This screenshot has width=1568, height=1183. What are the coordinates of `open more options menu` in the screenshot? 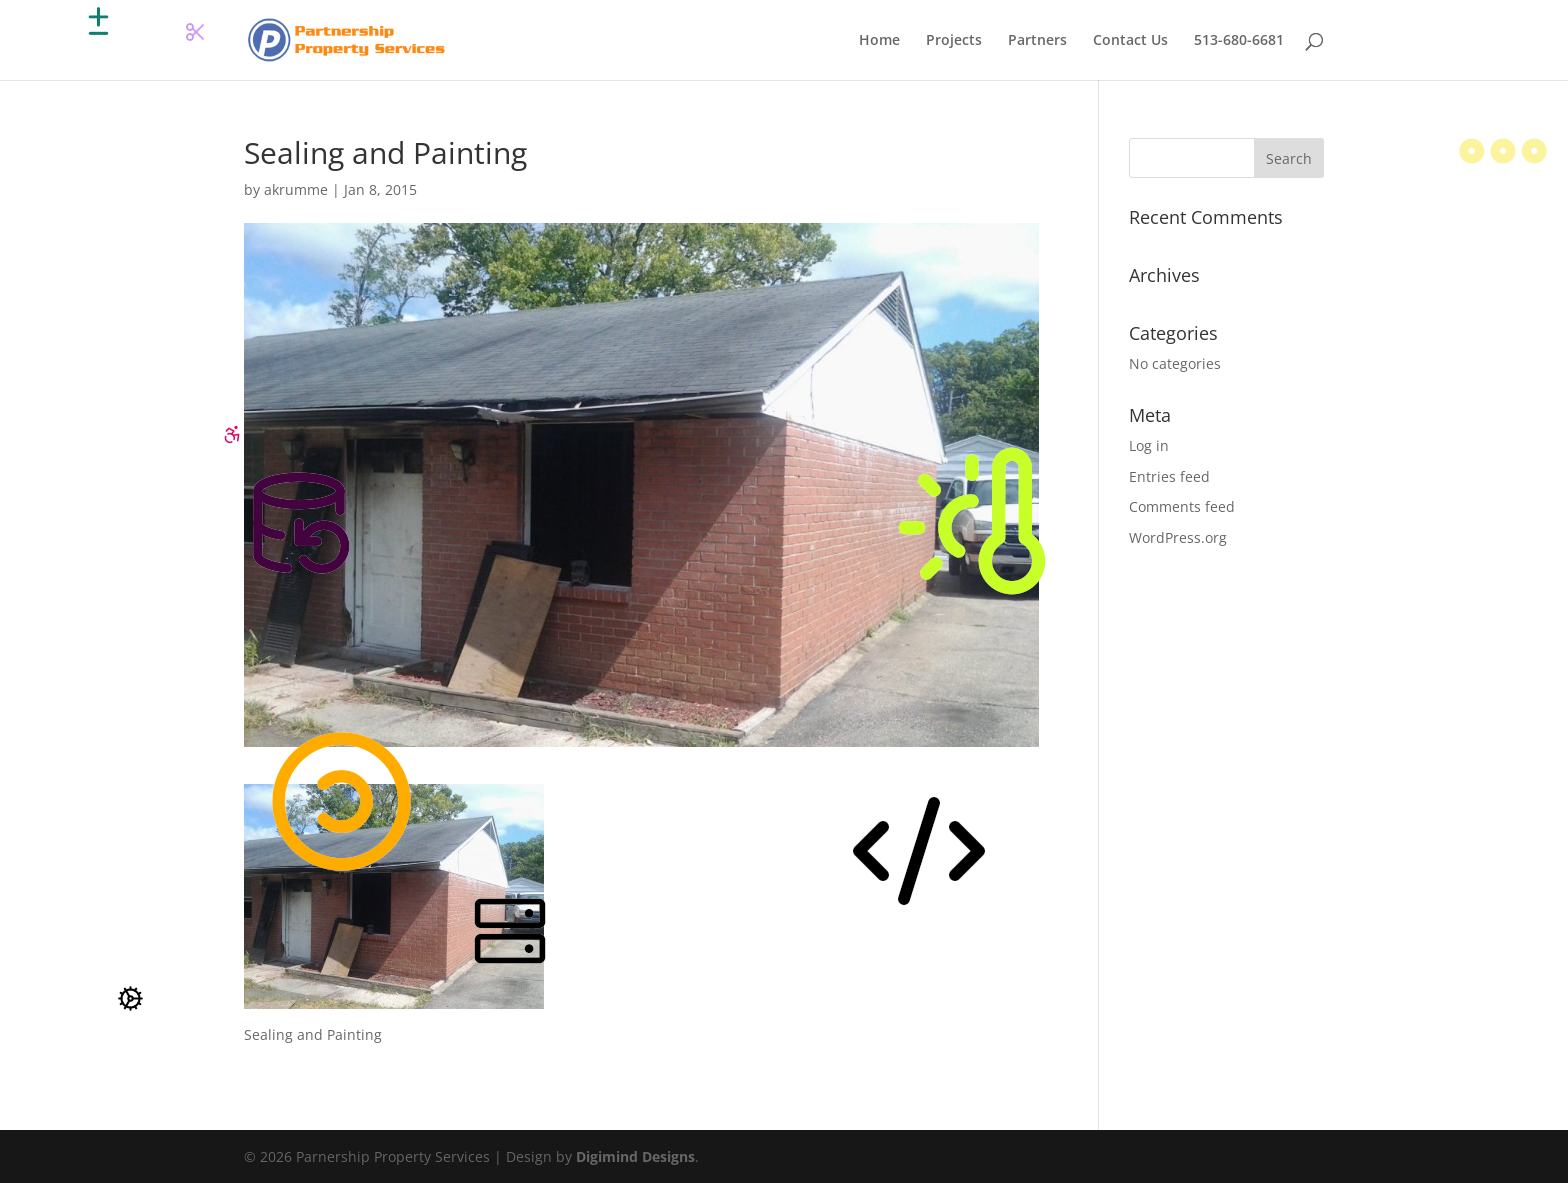 It's located at (1503, 151).